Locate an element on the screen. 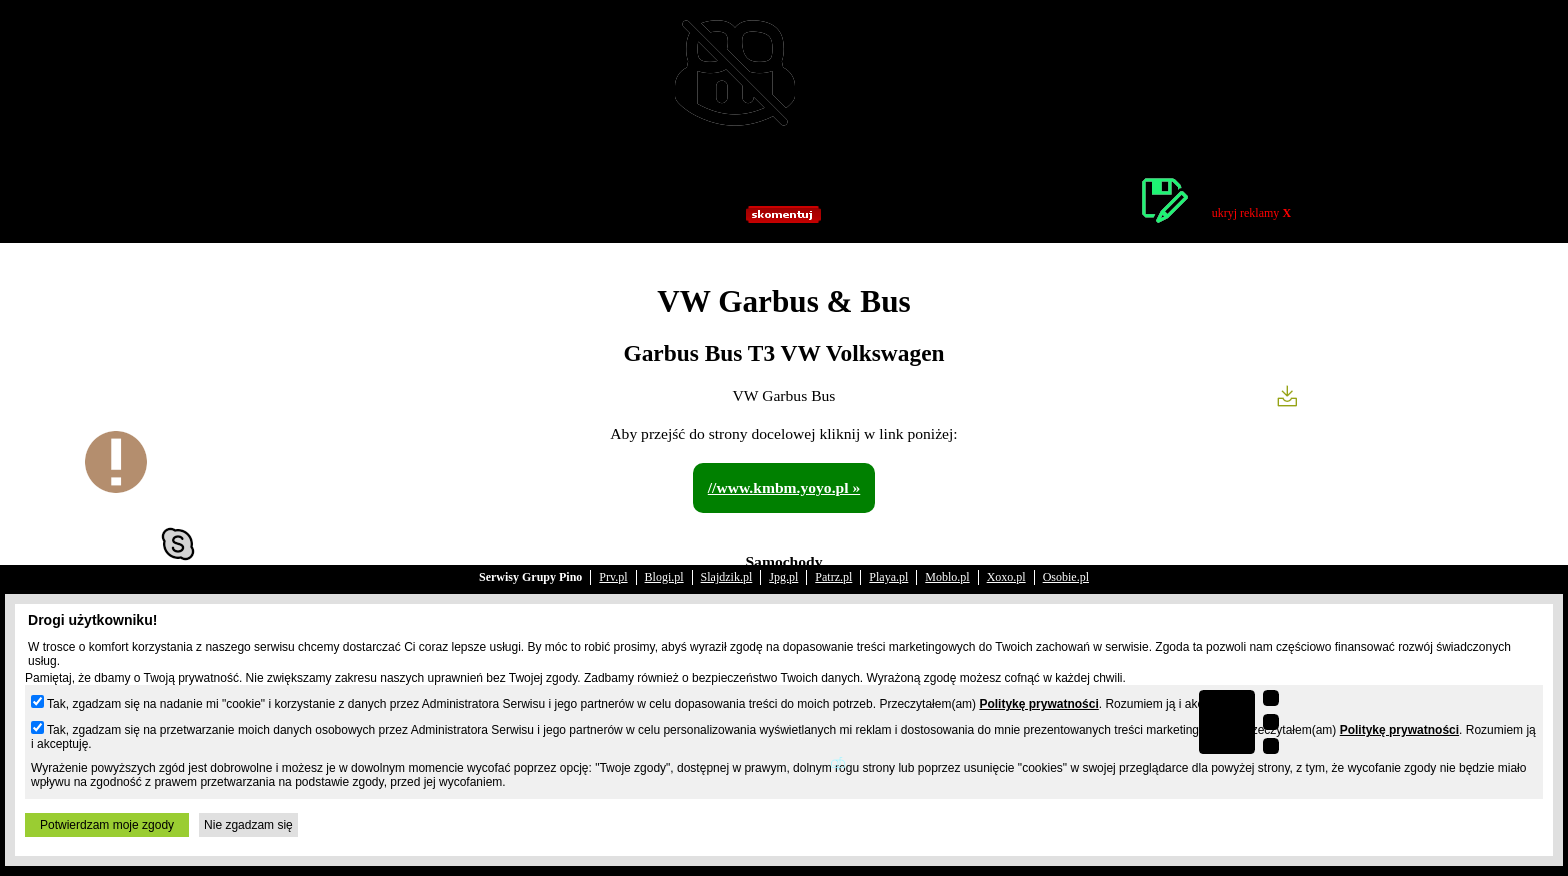 The width and height of the screenshot is (1568, 876). stash changes in git is located at coordinates (1288, 396).